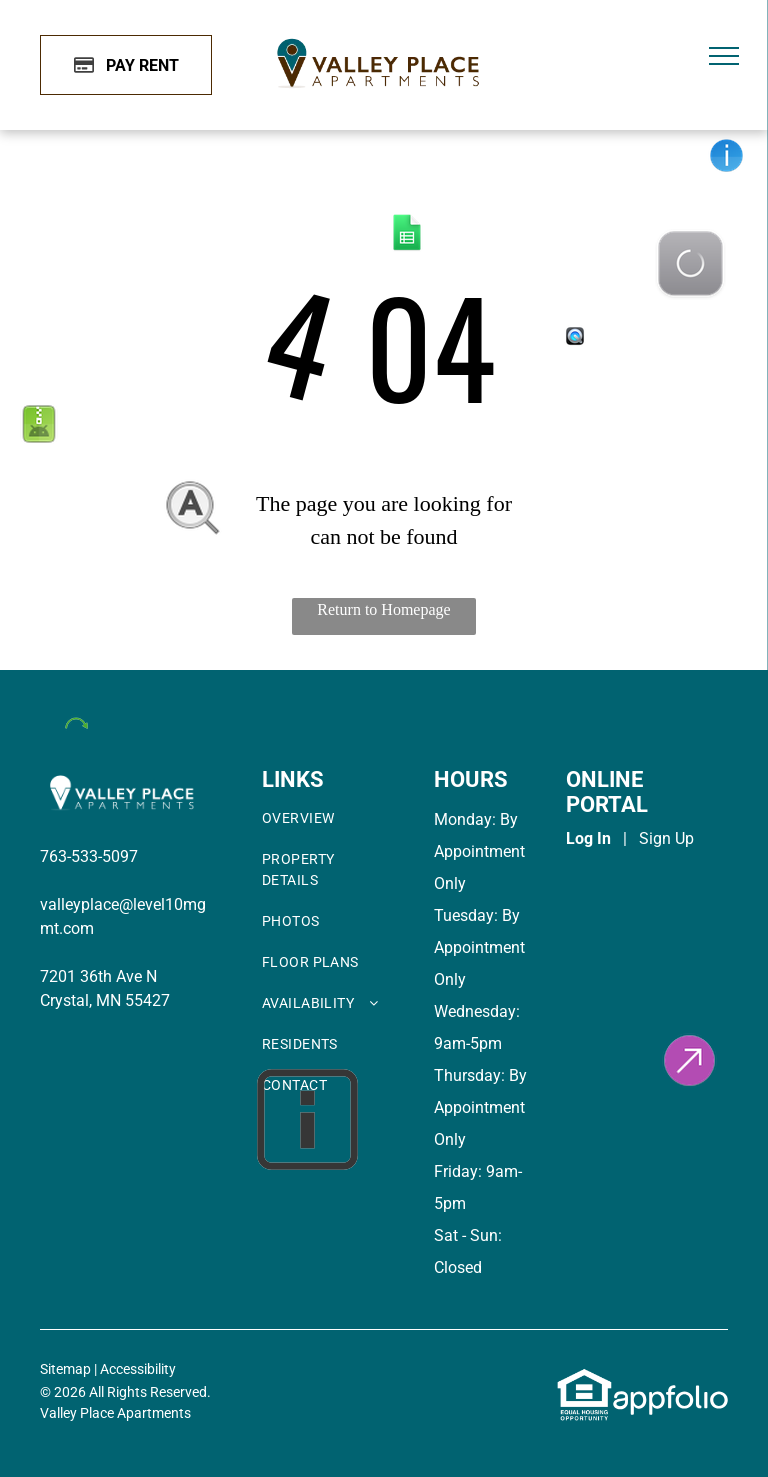  What do you see at coordinates (690, 264) in the screenshot?
I see `access startup screen or boot settings` at bounding box center [690, 264].